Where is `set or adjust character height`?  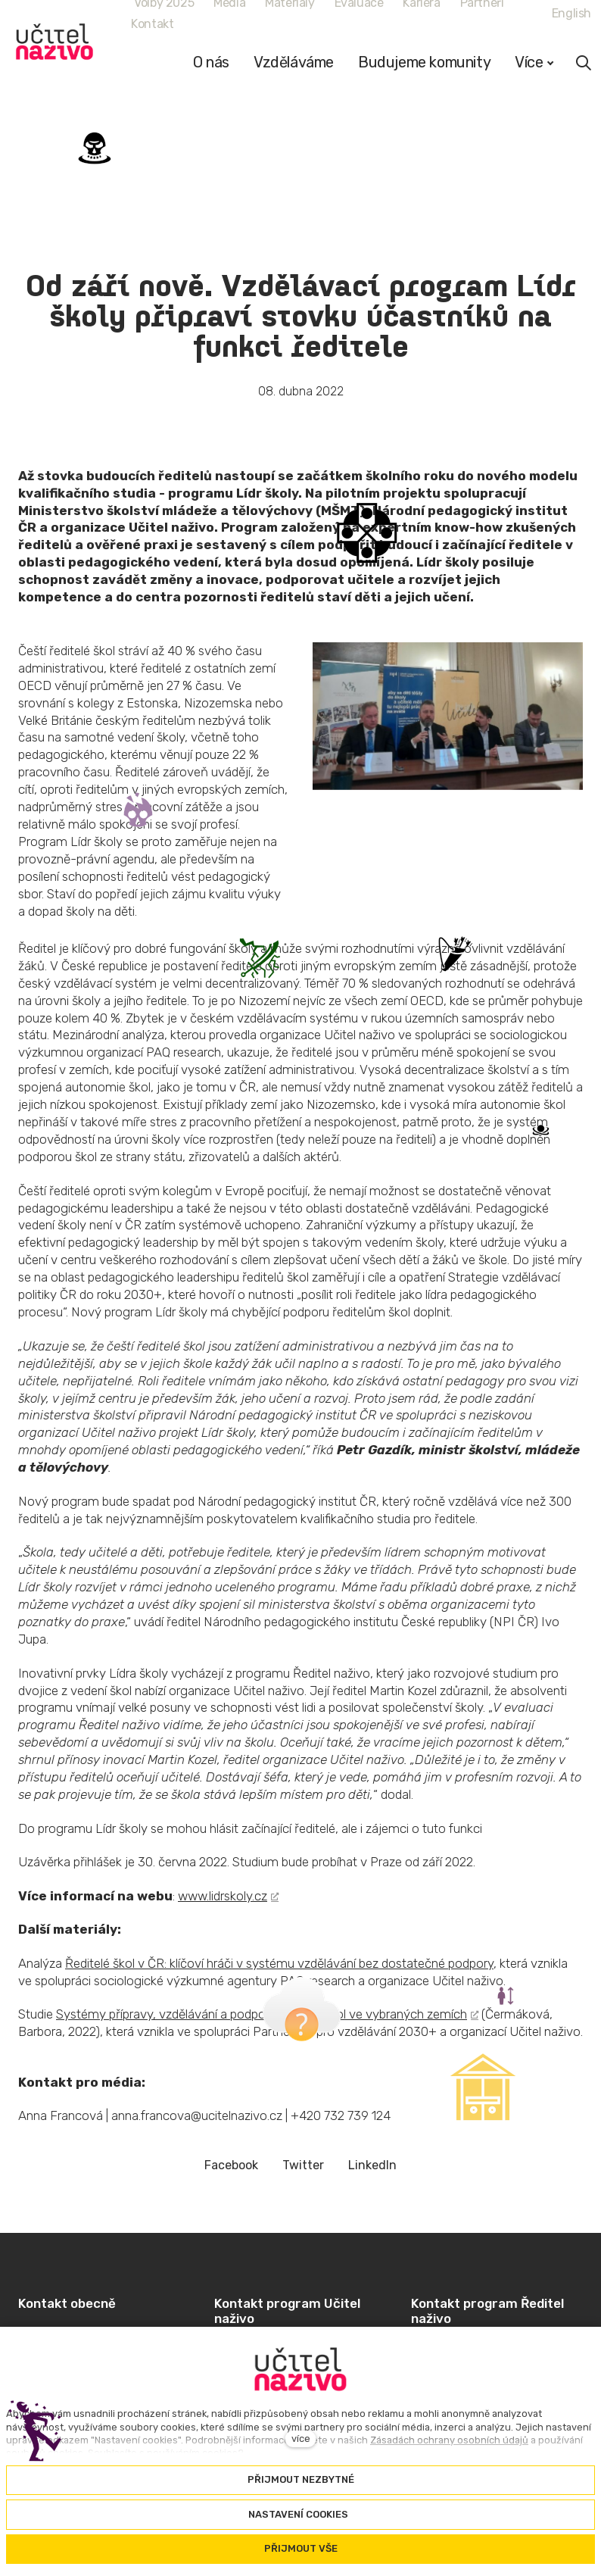 set or adjust character height is located at coordinates (506, 1996).